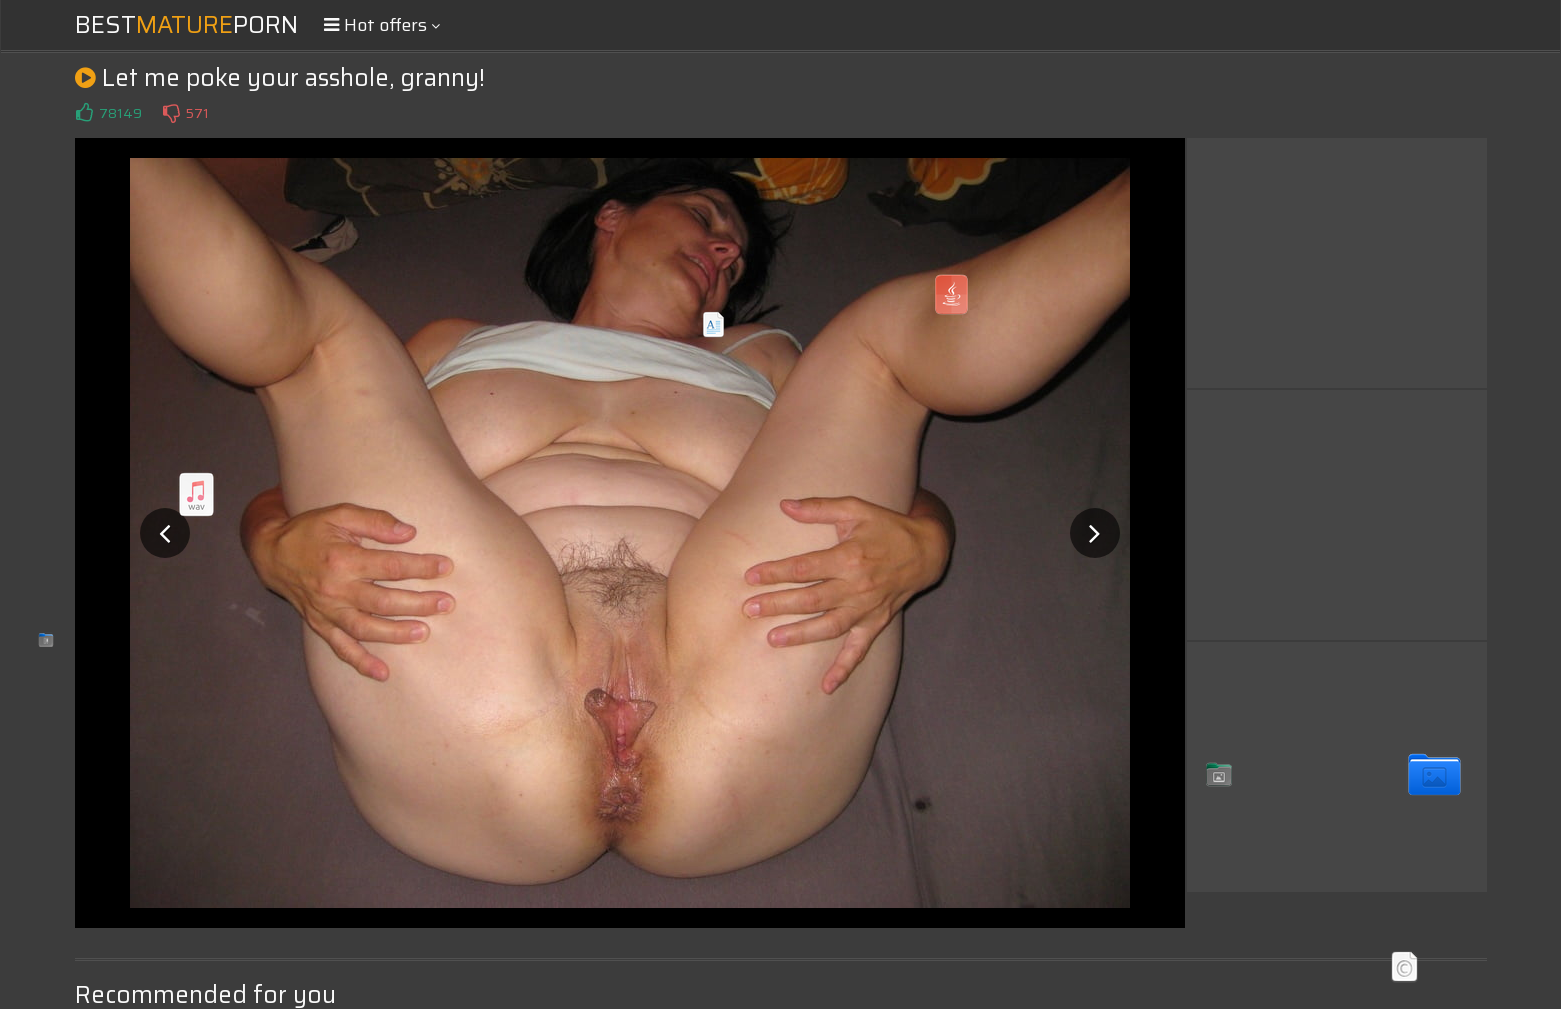 This screenshot has height=1009, width=1561. What do you see at coordinates (1219, 774) in the screenshot?
I see `open pictures folder` at bounding box center [1219, 774].